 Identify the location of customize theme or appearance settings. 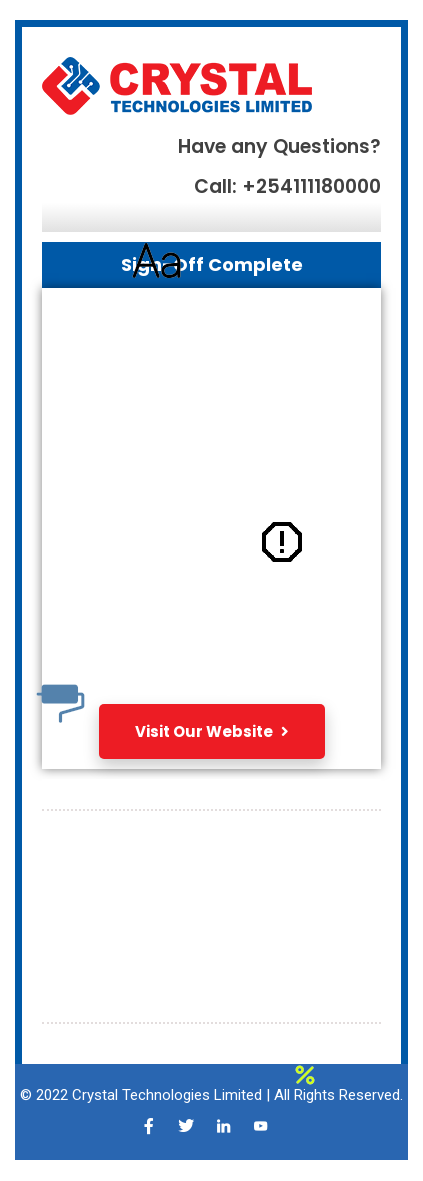
(60, 700).